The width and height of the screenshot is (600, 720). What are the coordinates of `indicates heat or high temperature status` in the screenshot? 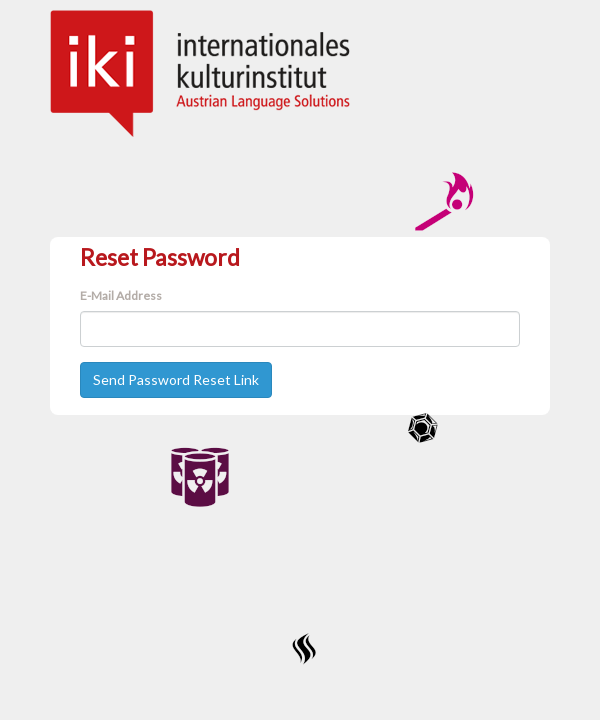 It's located at (304, 649).